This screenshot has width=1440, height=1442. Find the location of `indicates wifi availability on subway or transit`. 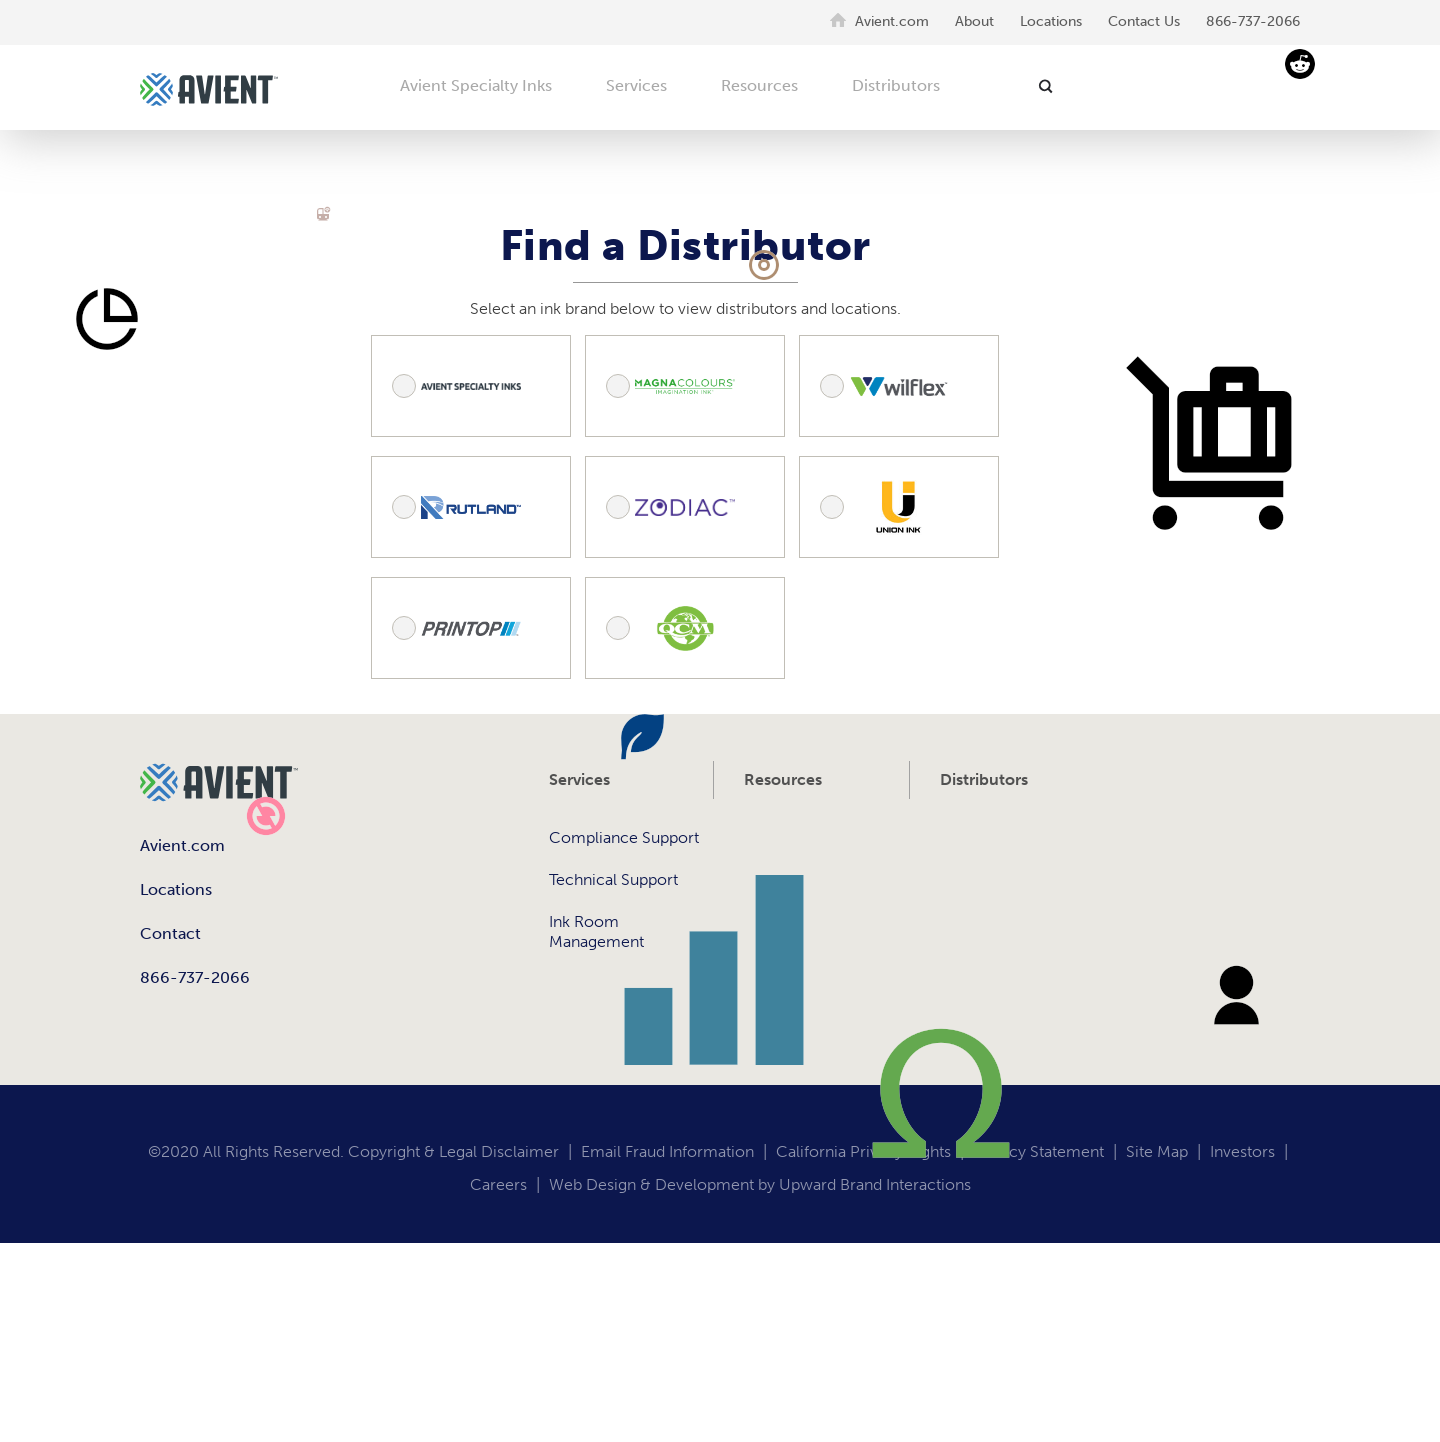

indicates wifi availability on subway or transit is located at coordinates (323, 214).